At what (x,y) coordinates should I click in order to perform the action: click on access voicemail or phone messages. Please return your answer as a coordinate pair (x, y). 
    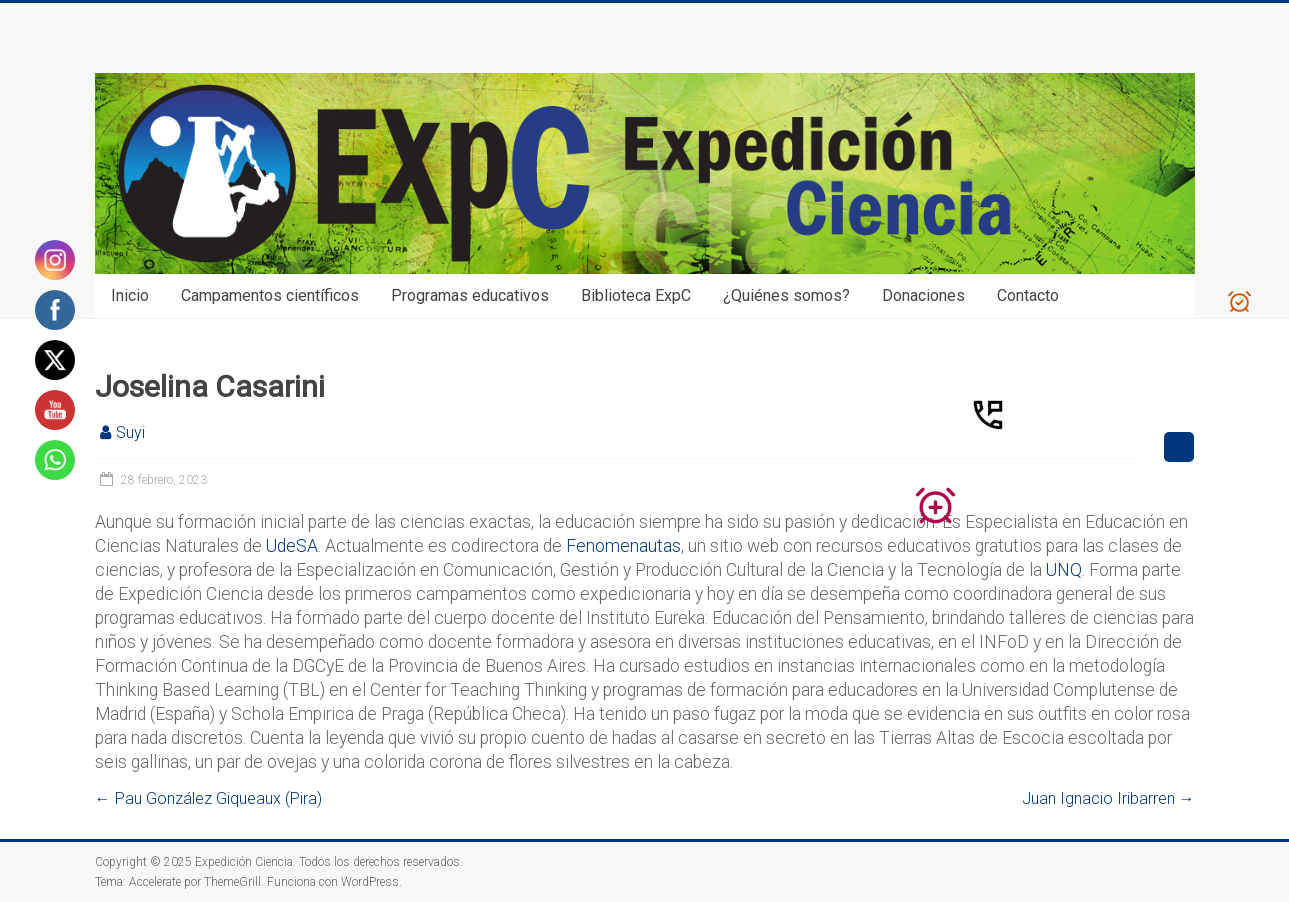
    Looking at the image, I should click on (988, 415).